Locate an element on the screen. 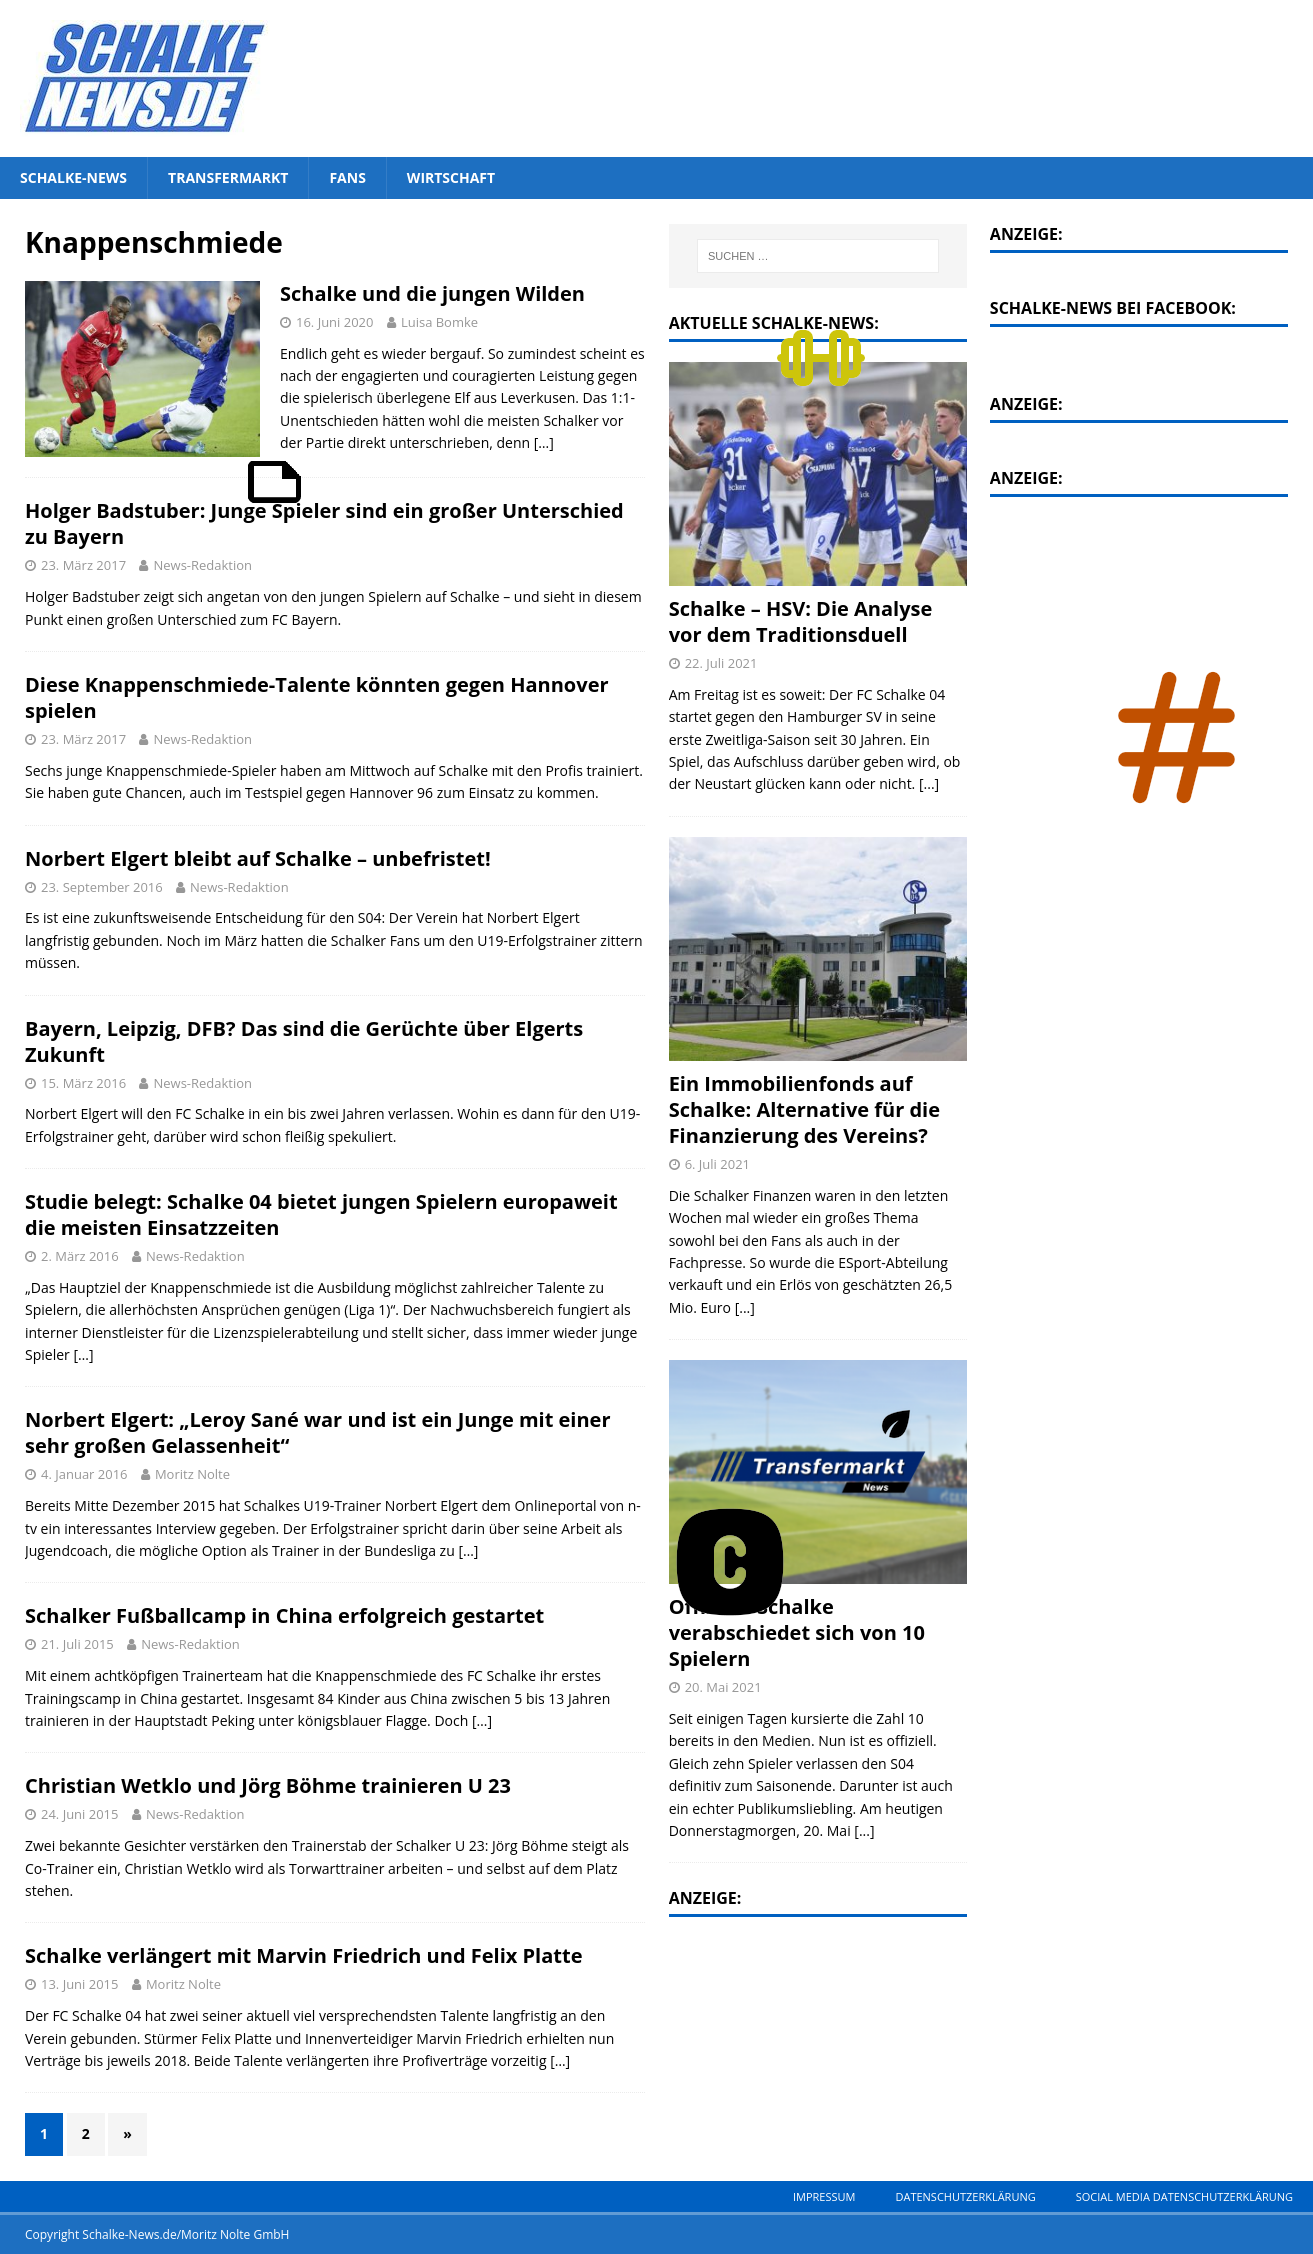  access workout or fitness features is located at coordinates (821, 358).